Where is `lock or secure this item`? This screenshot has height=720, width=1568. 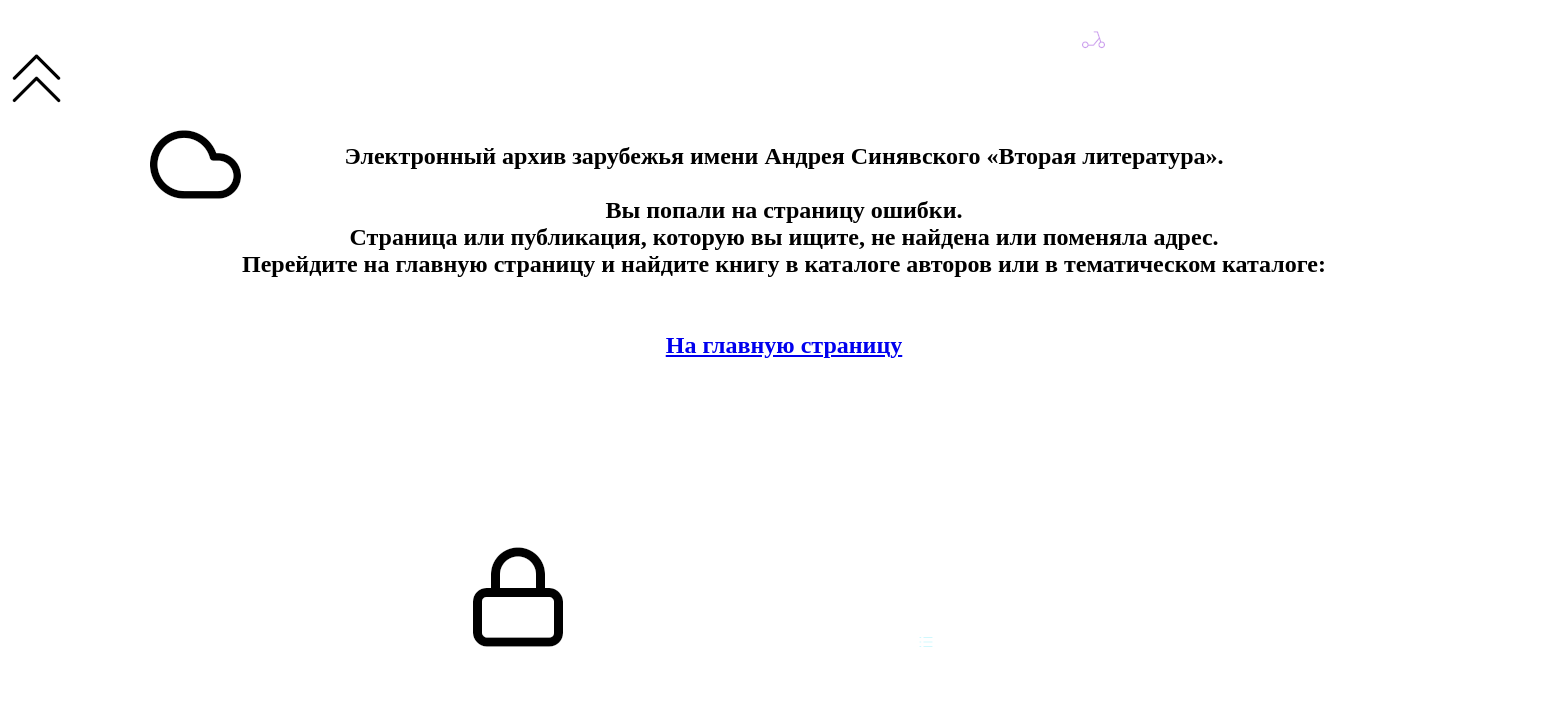
lock or secure this item is located at coordinates (518, 597).